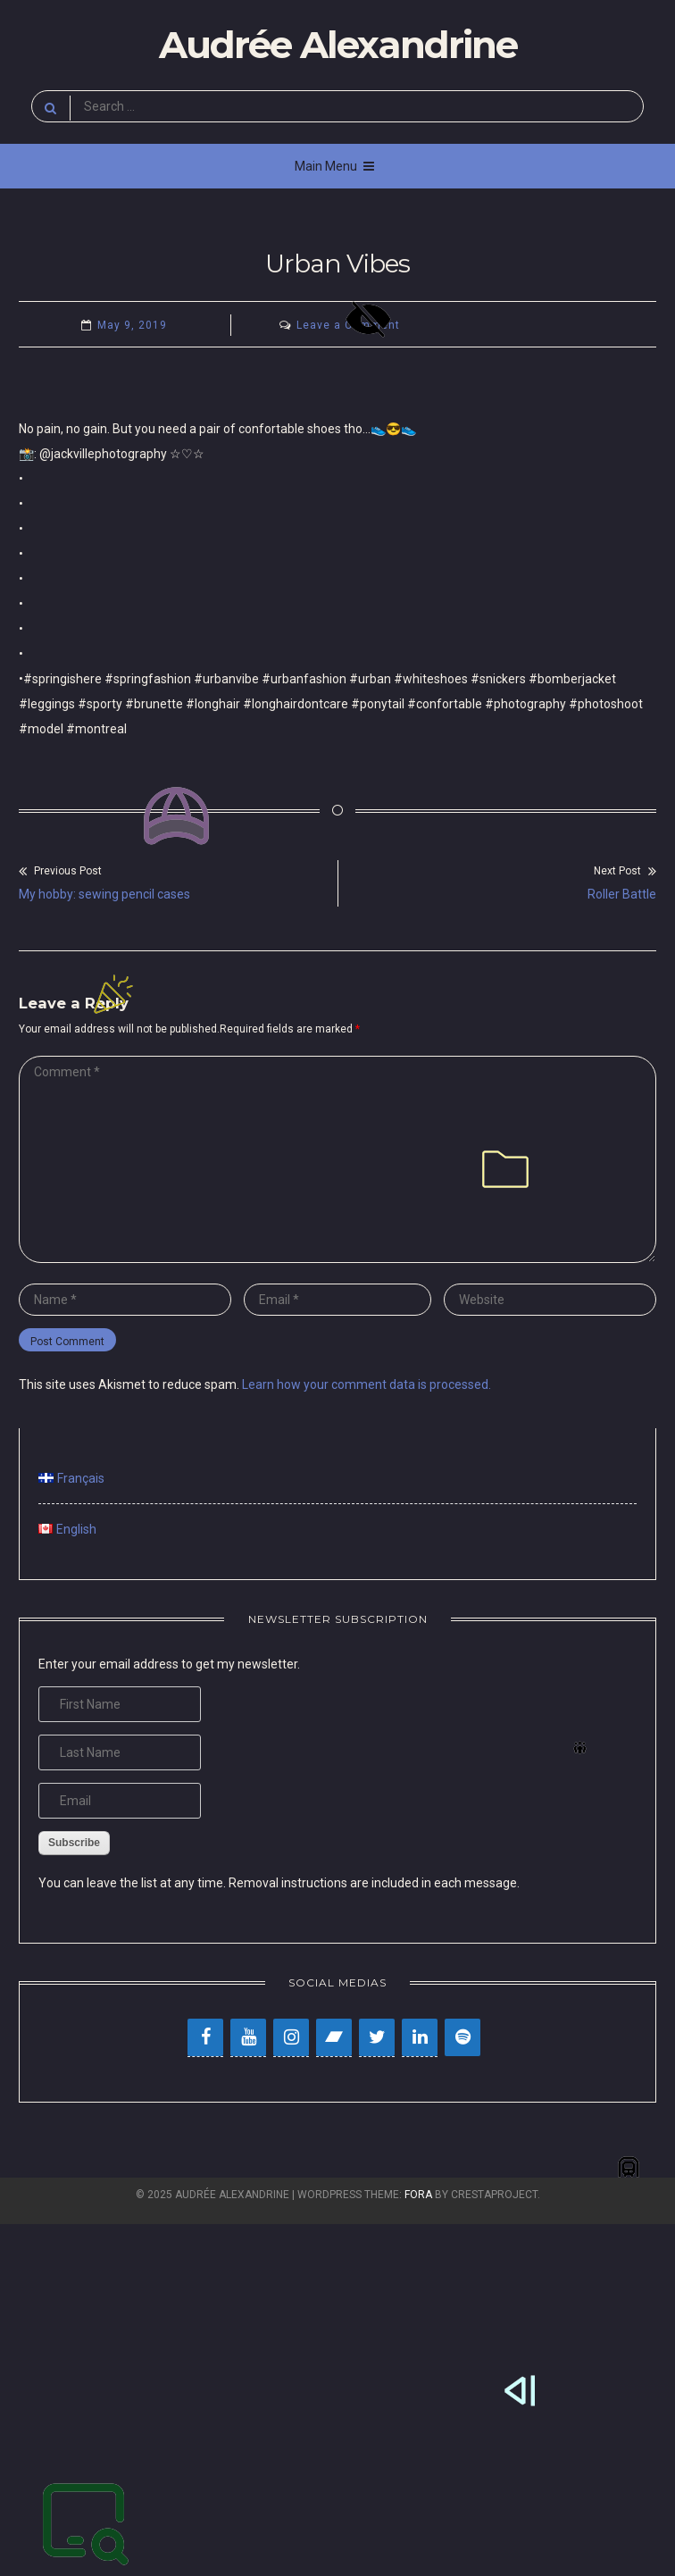 This screenshot has width=675, height=2576. Describe the element at coordinates (368, 319) in the screenshot. I see `hide password or sensitive content` at that location.